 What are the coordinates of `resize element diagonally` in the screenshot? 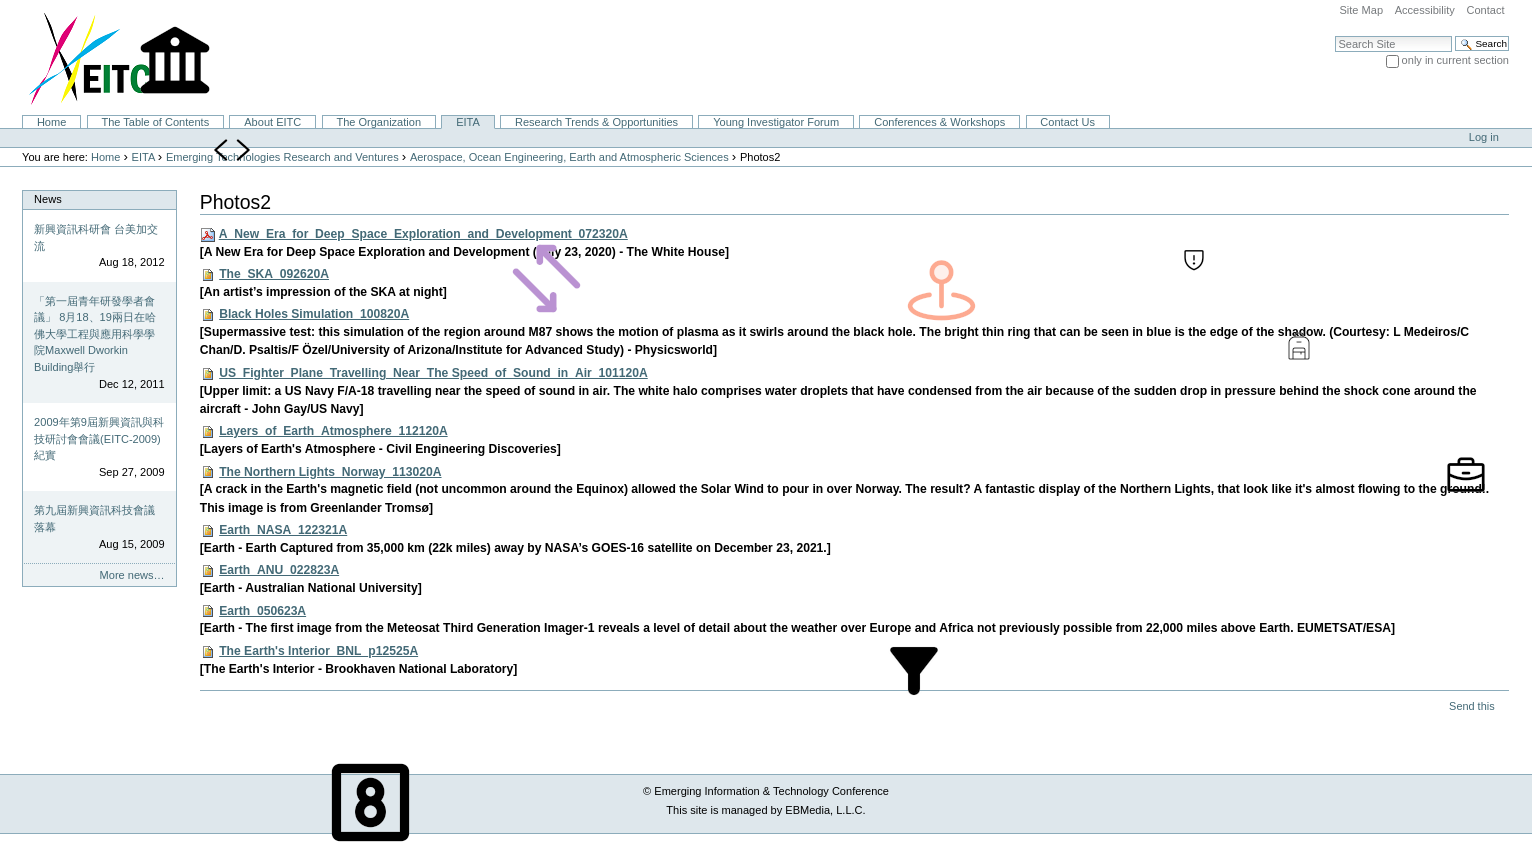 It's located at (546, 278).